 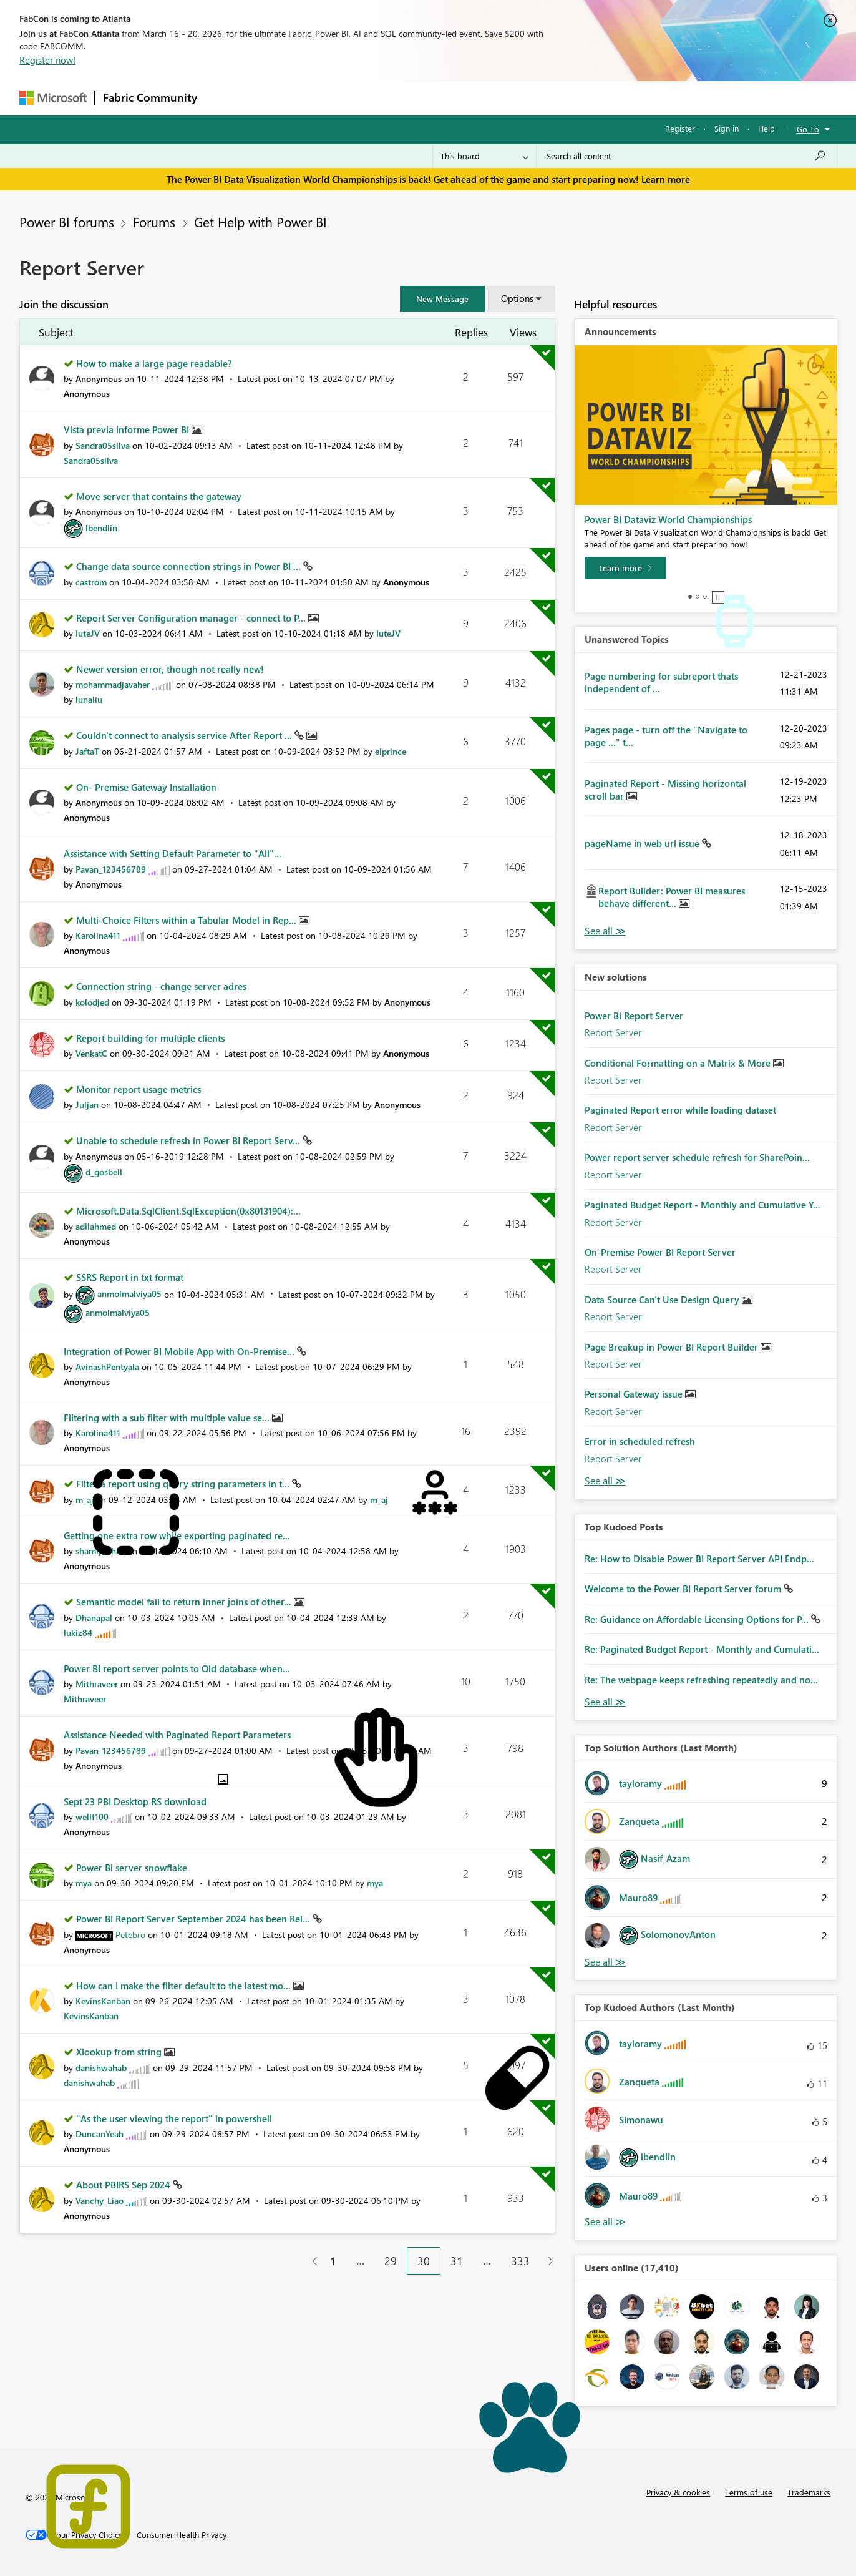 What do you see at coordinates (136, 1512) in the screenshot?
I see `create a selection area` at bounding box center [136, 1512].